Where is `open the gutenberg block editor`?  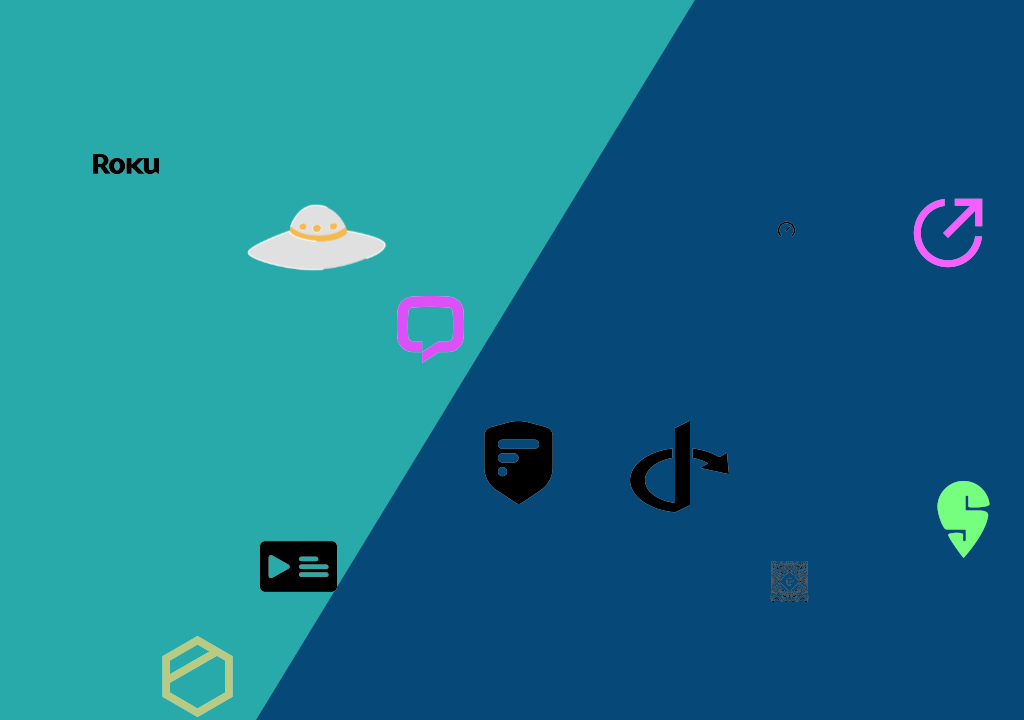
open the gutenberg block editor is located at coordinates (789, 581).